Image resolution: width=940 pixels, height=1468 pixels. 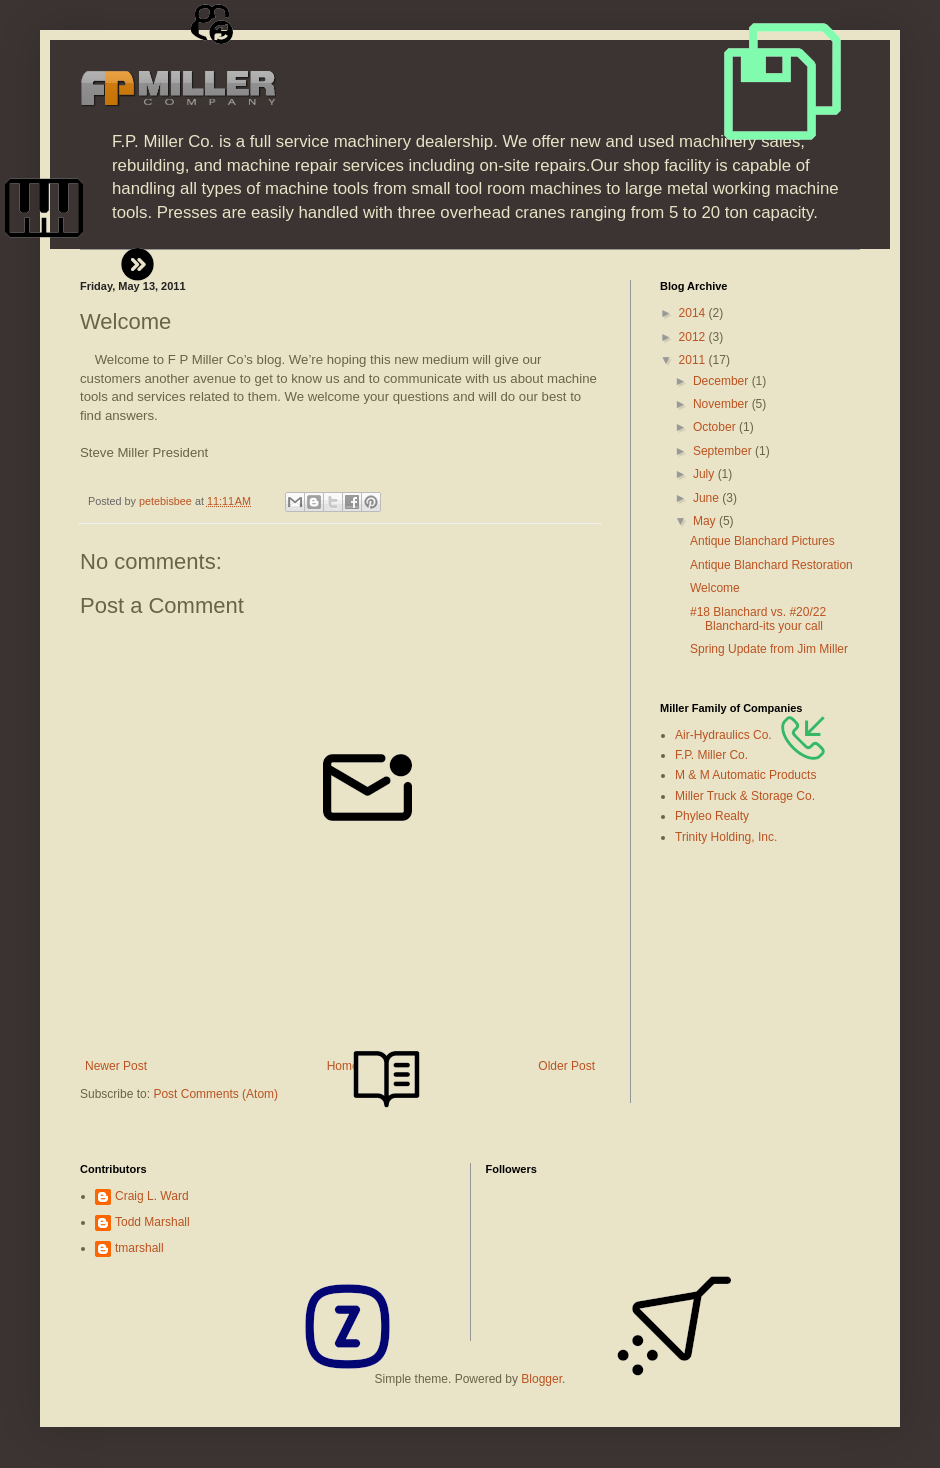 I want to click on save all open files at once, so click(x=782, y=81).